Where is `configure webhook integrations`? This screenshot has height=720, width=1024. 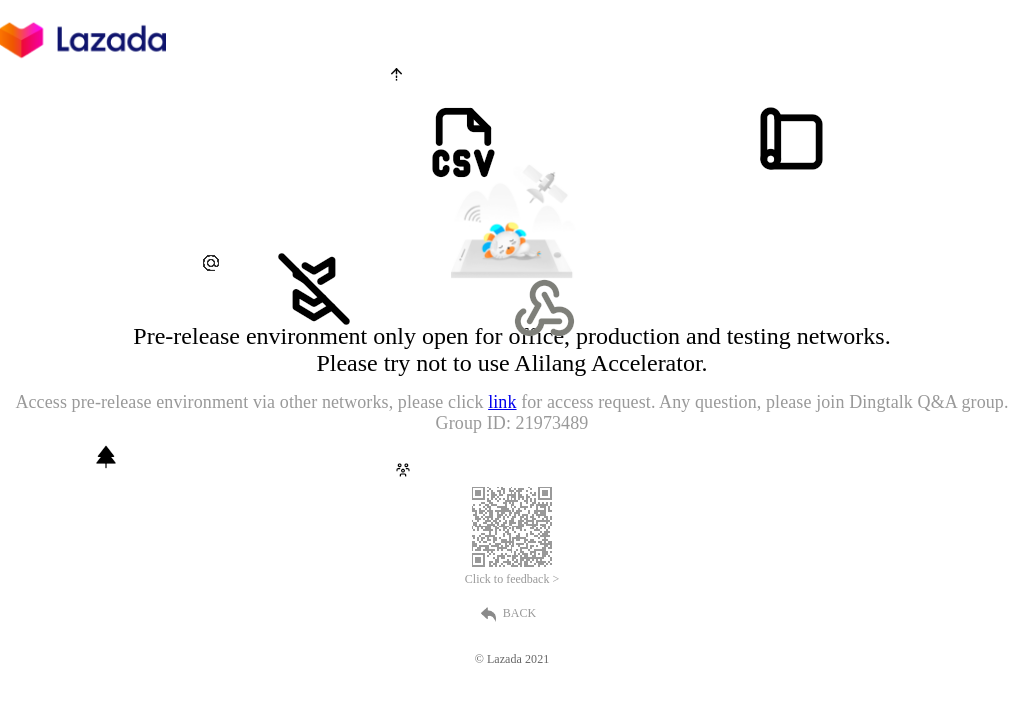 configure webhook integrations is located at coordinates (544, 306).